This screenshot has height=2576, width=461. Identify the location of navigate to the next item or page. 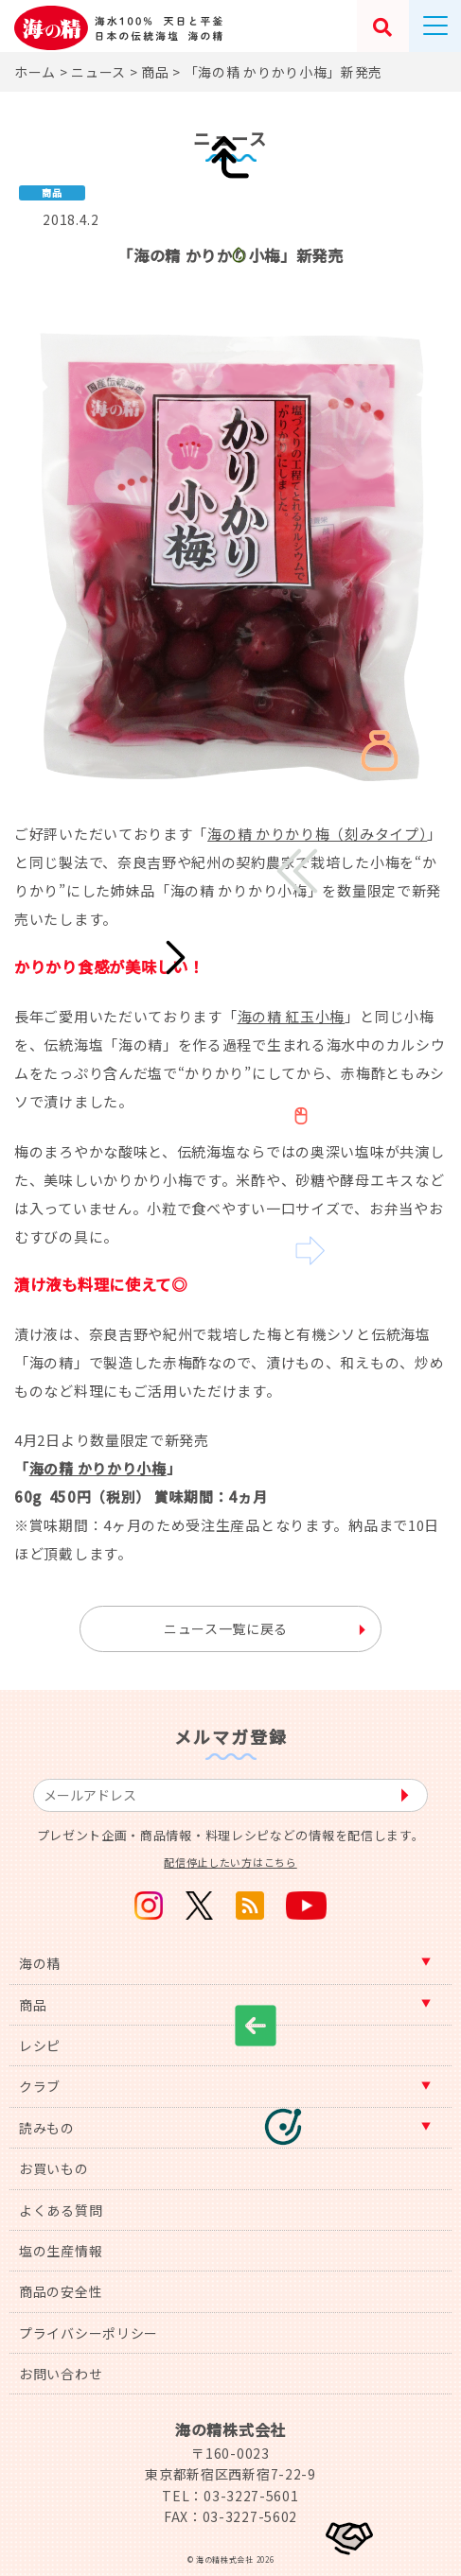
(174, 957).